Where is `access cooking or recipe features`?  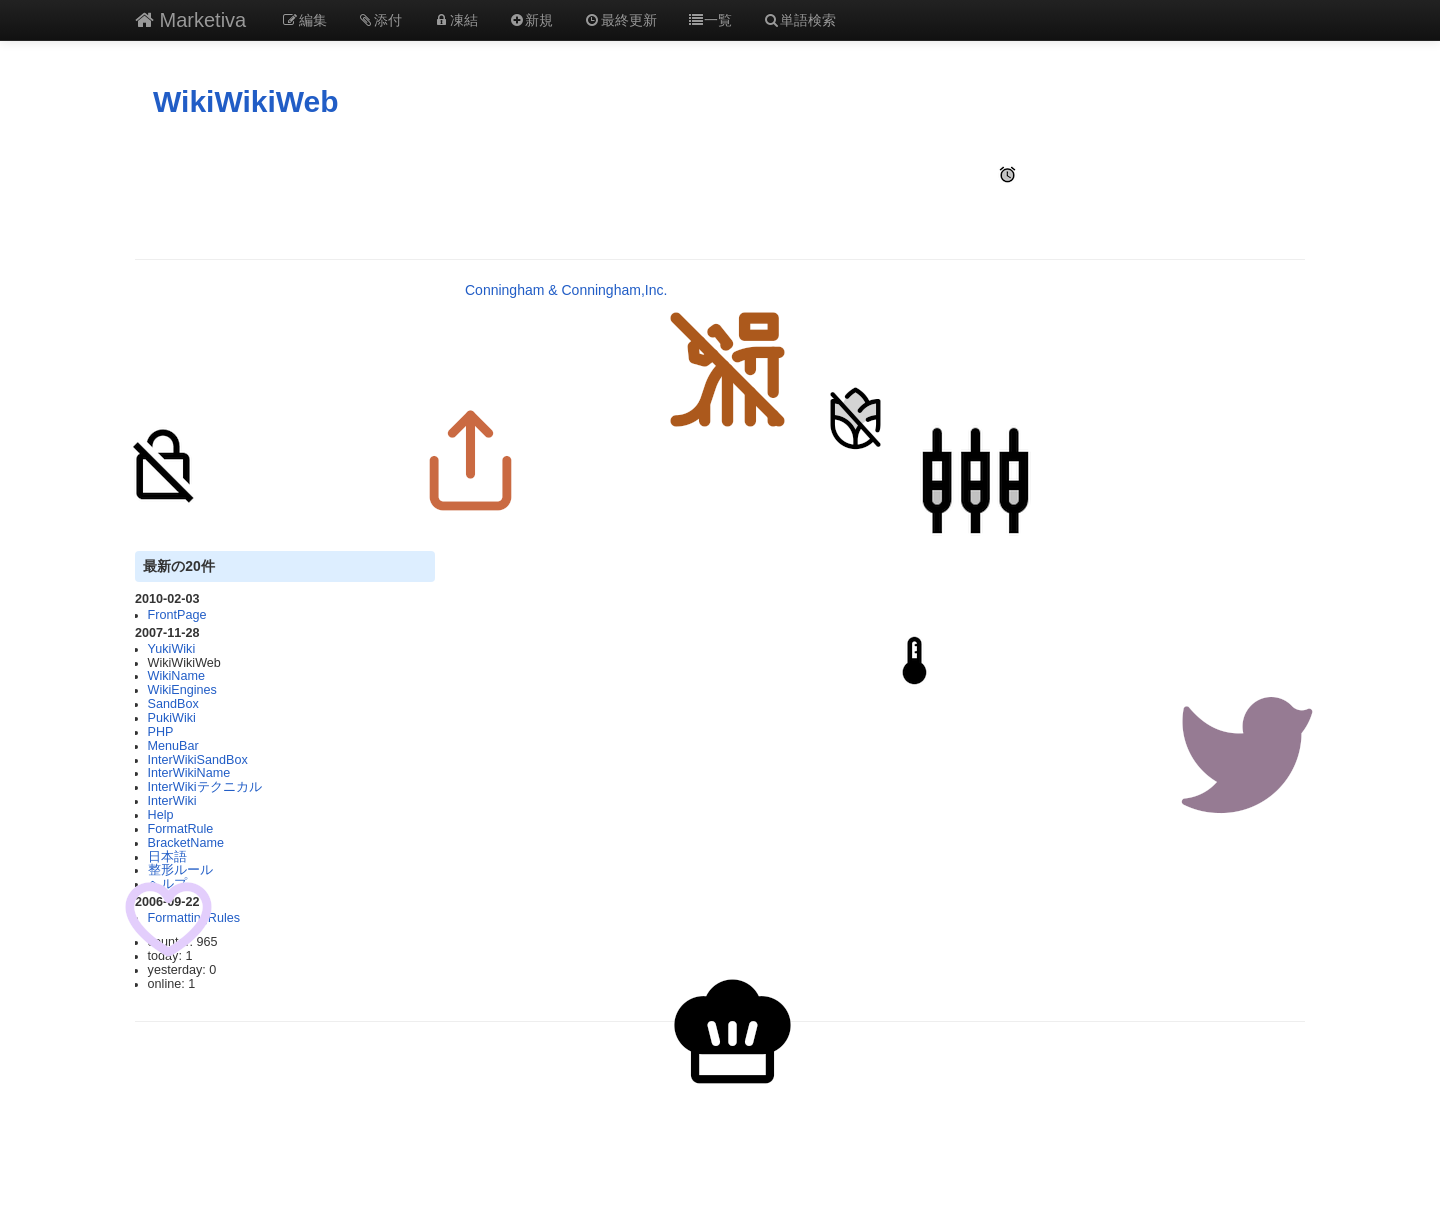 access cooking or recipe features is located at coordinates (732, 1033).